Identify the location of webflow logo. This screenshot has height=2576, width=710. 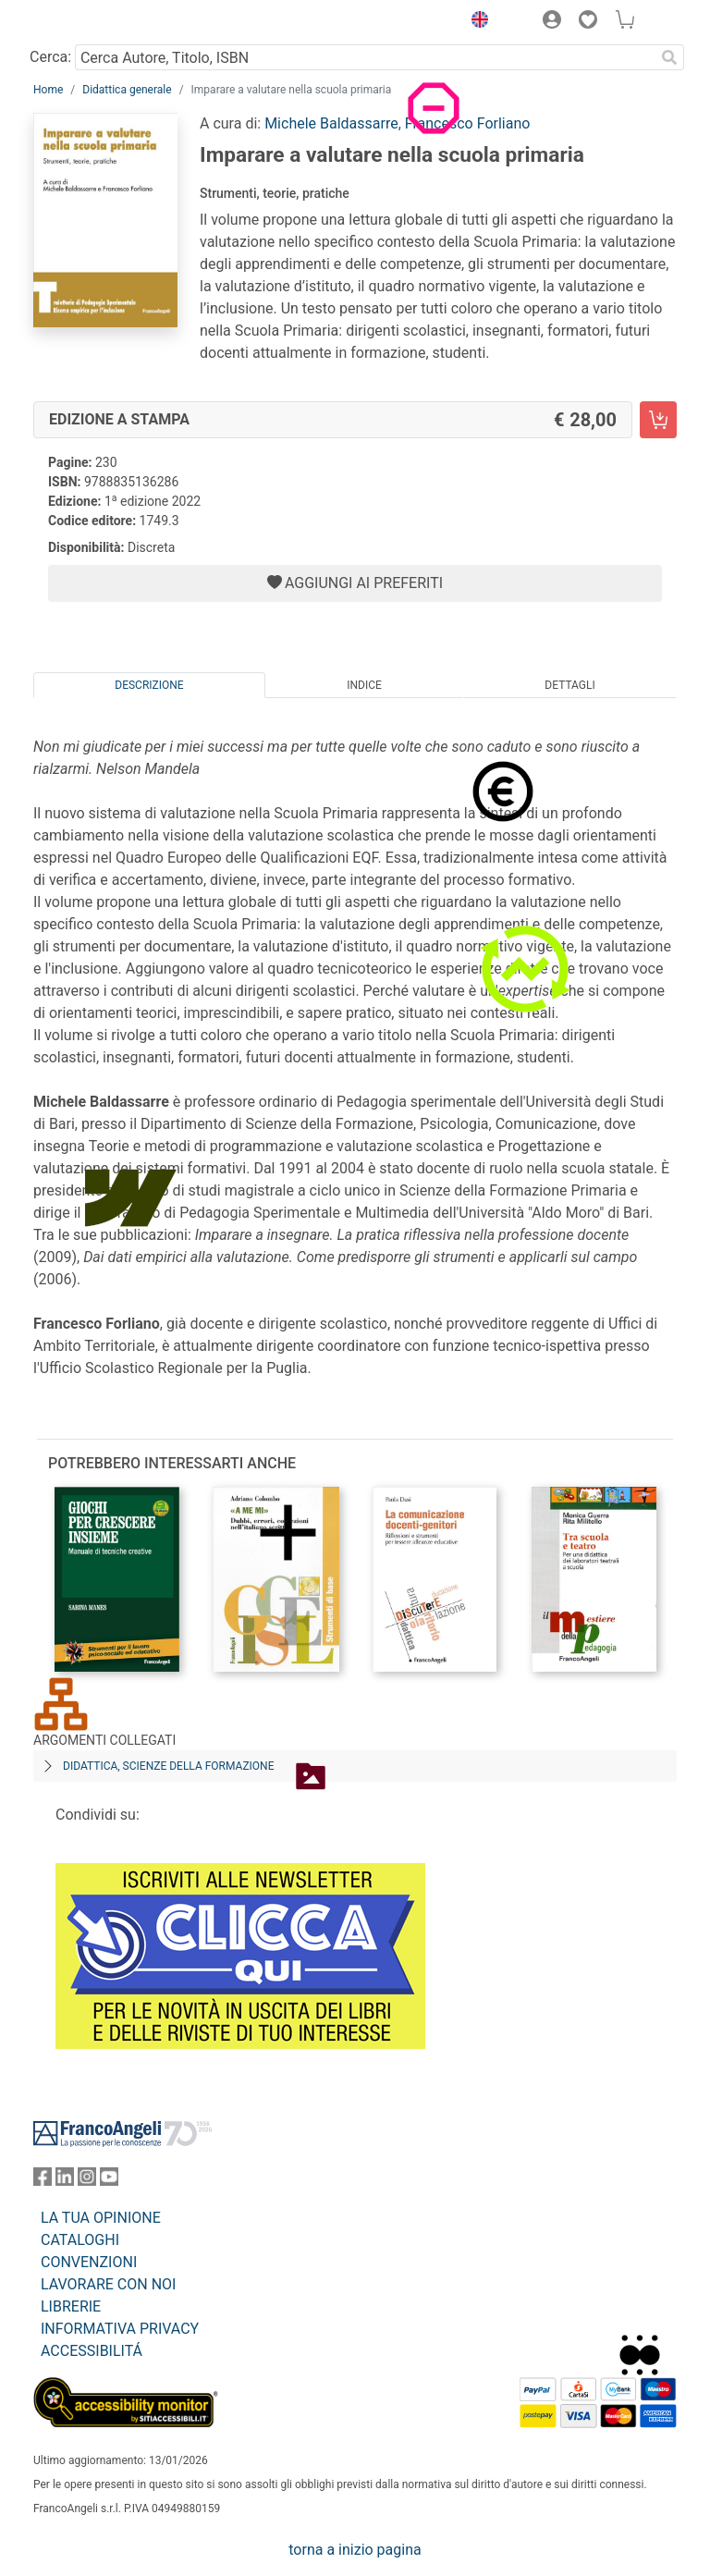
(130, 1196).